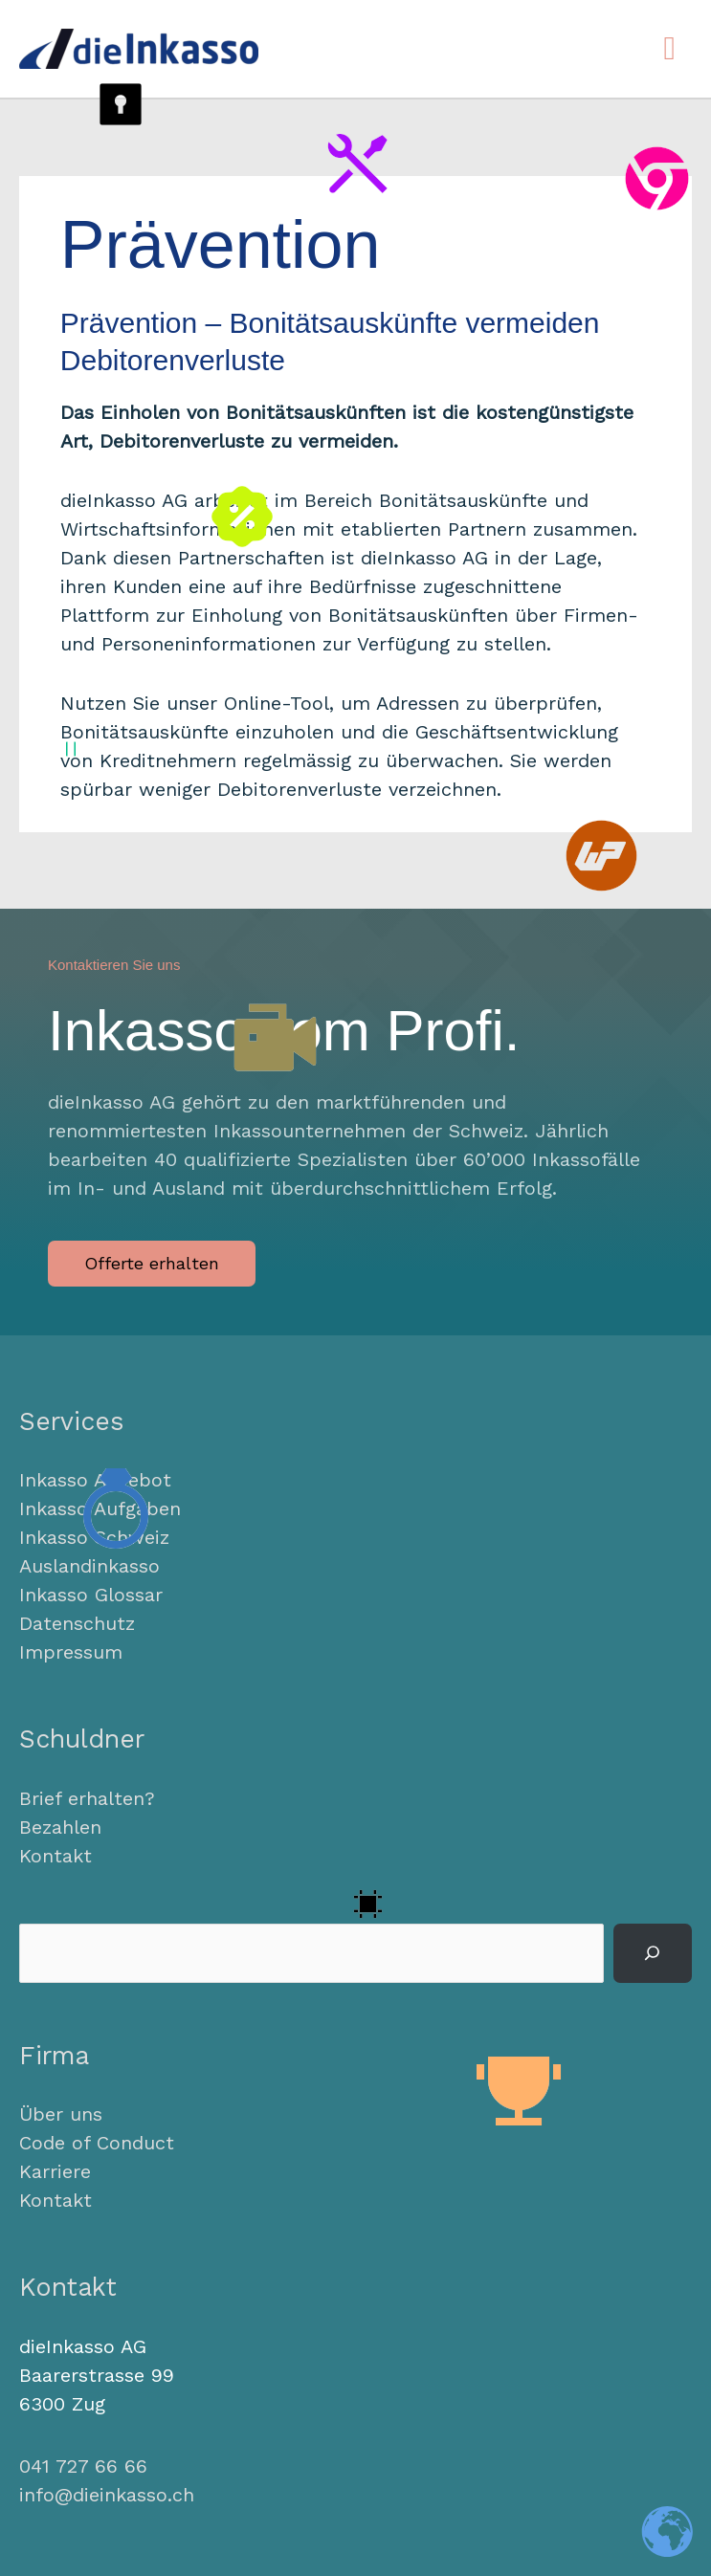  Describe the element at coordinates (656, 178) in the screenshot. I see `open Google Chrome browser` at that location.